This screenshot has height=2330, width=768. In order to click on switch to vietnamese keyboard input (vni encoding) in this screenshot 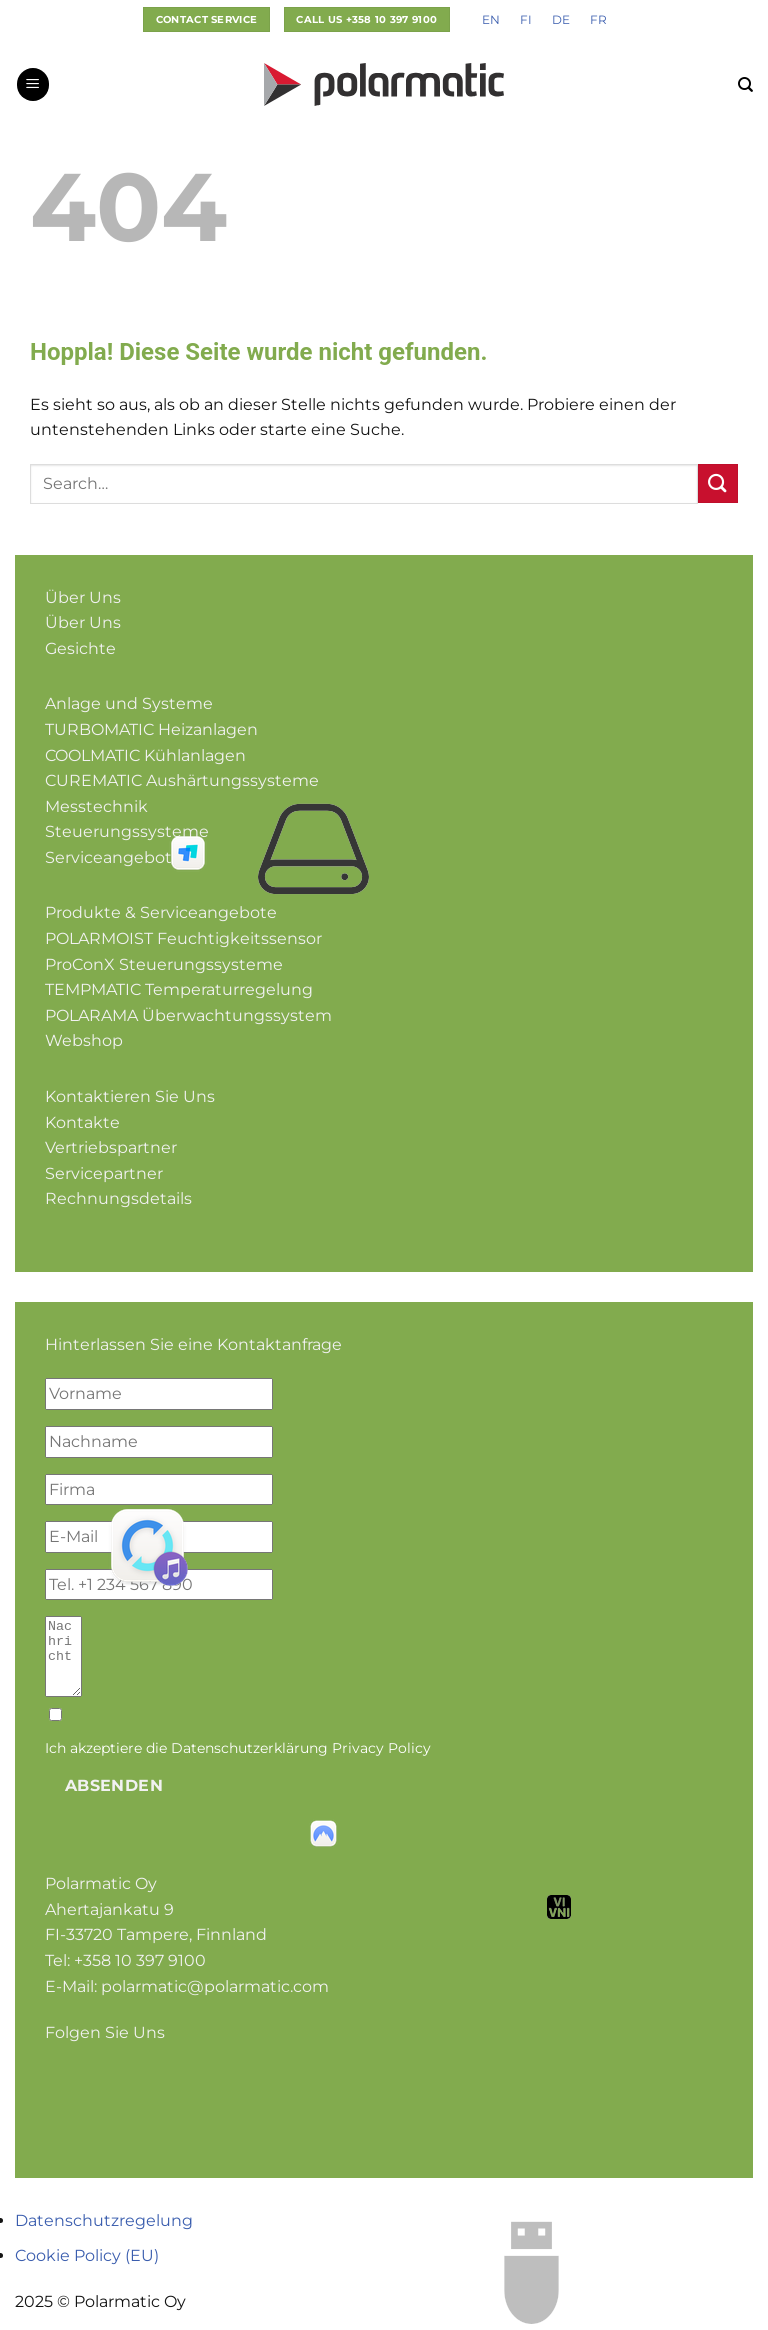, I will do `click(559, 1907)`.